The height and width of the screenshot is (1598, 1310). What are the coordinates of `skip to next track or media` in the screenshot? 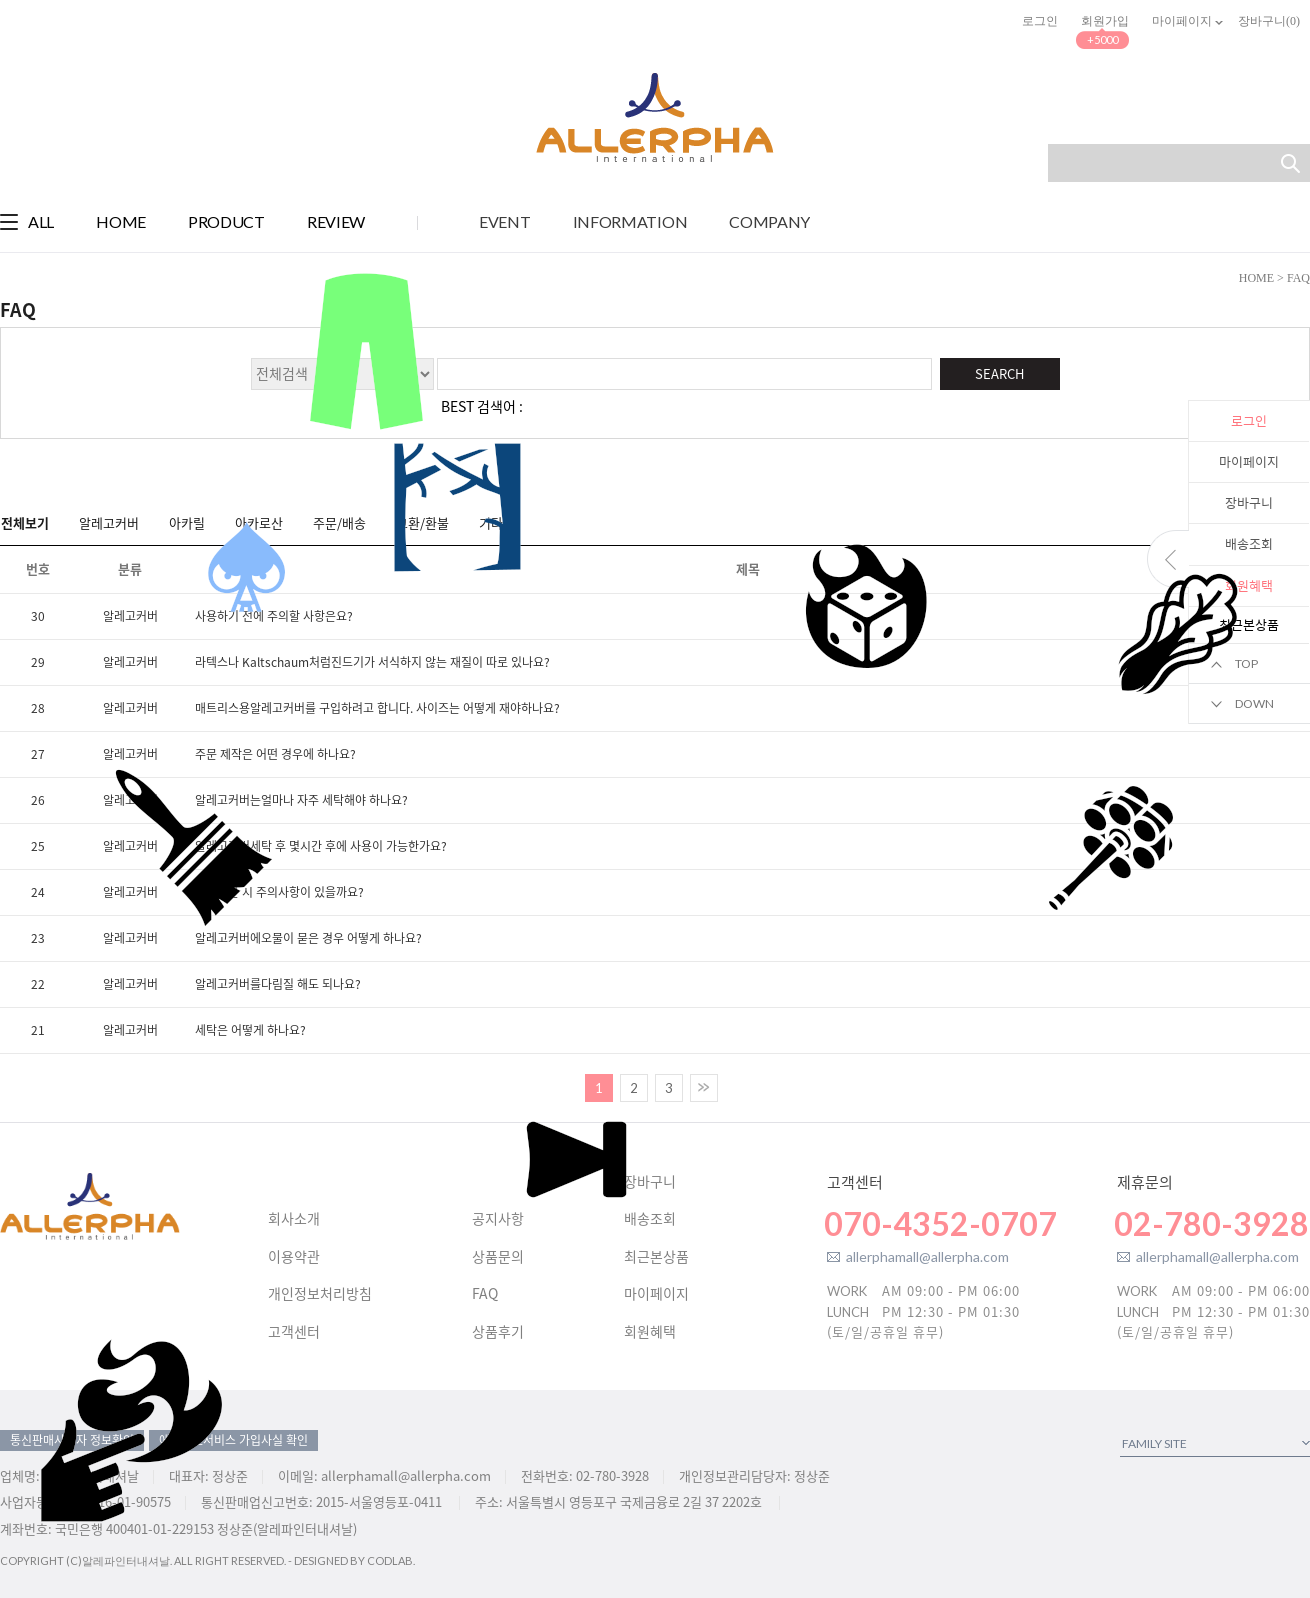 It's located at (576, 1159).